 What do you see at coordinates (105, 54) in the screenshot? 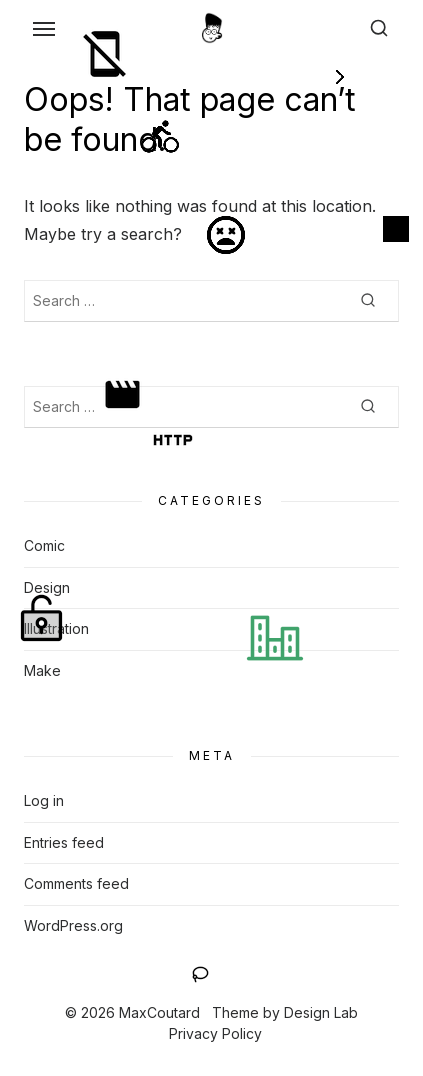
I see `disable mobile device or phone features` at bounding box center [105, 54].